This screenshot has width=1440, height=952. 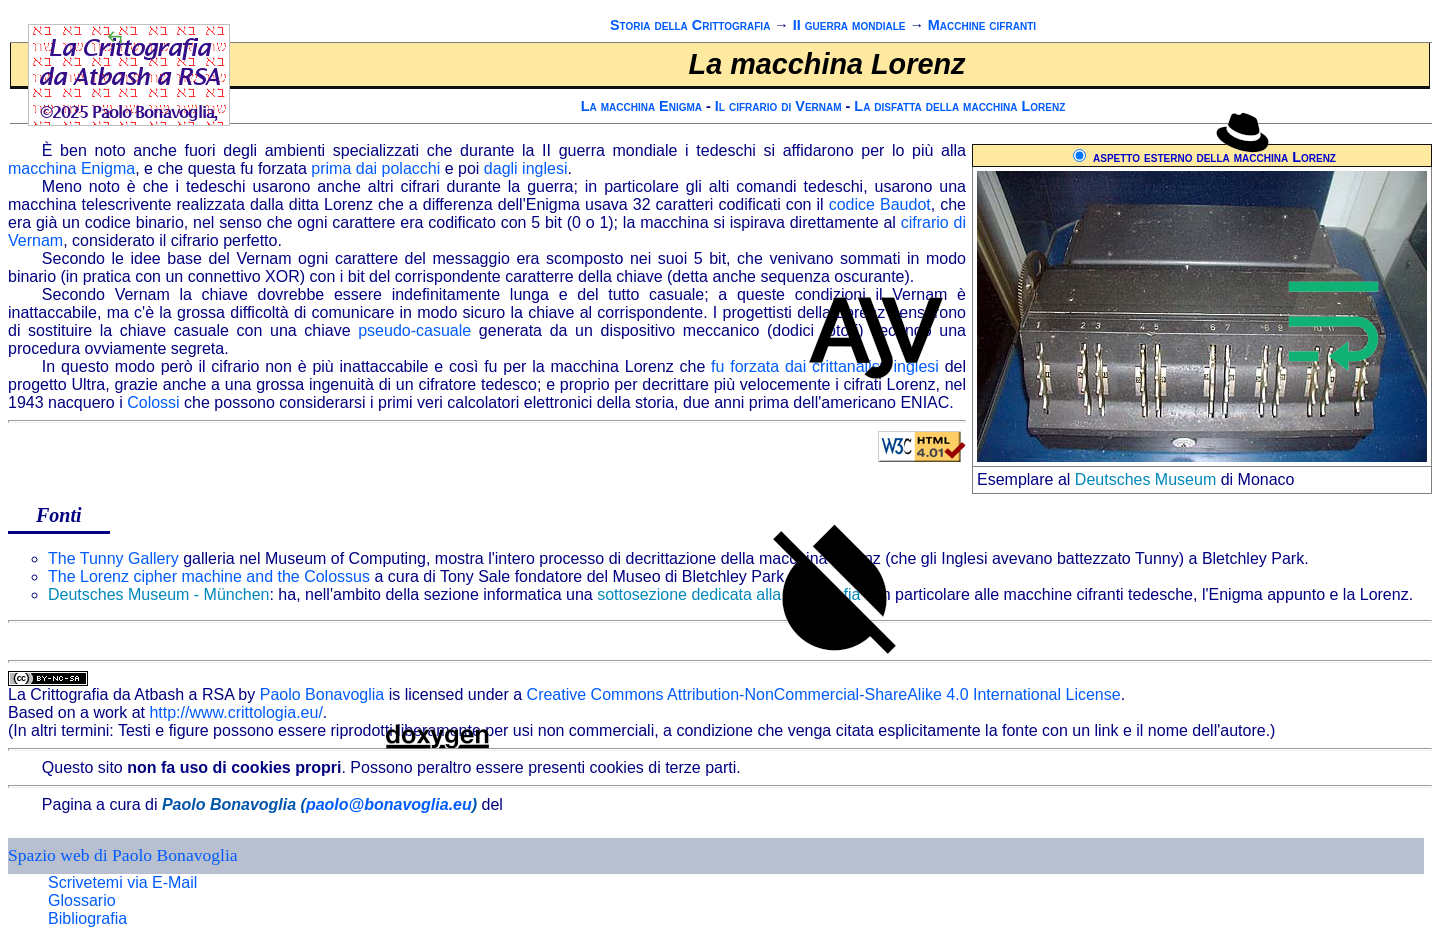 I want to click on reply to a message, so click(x=115, y=37).